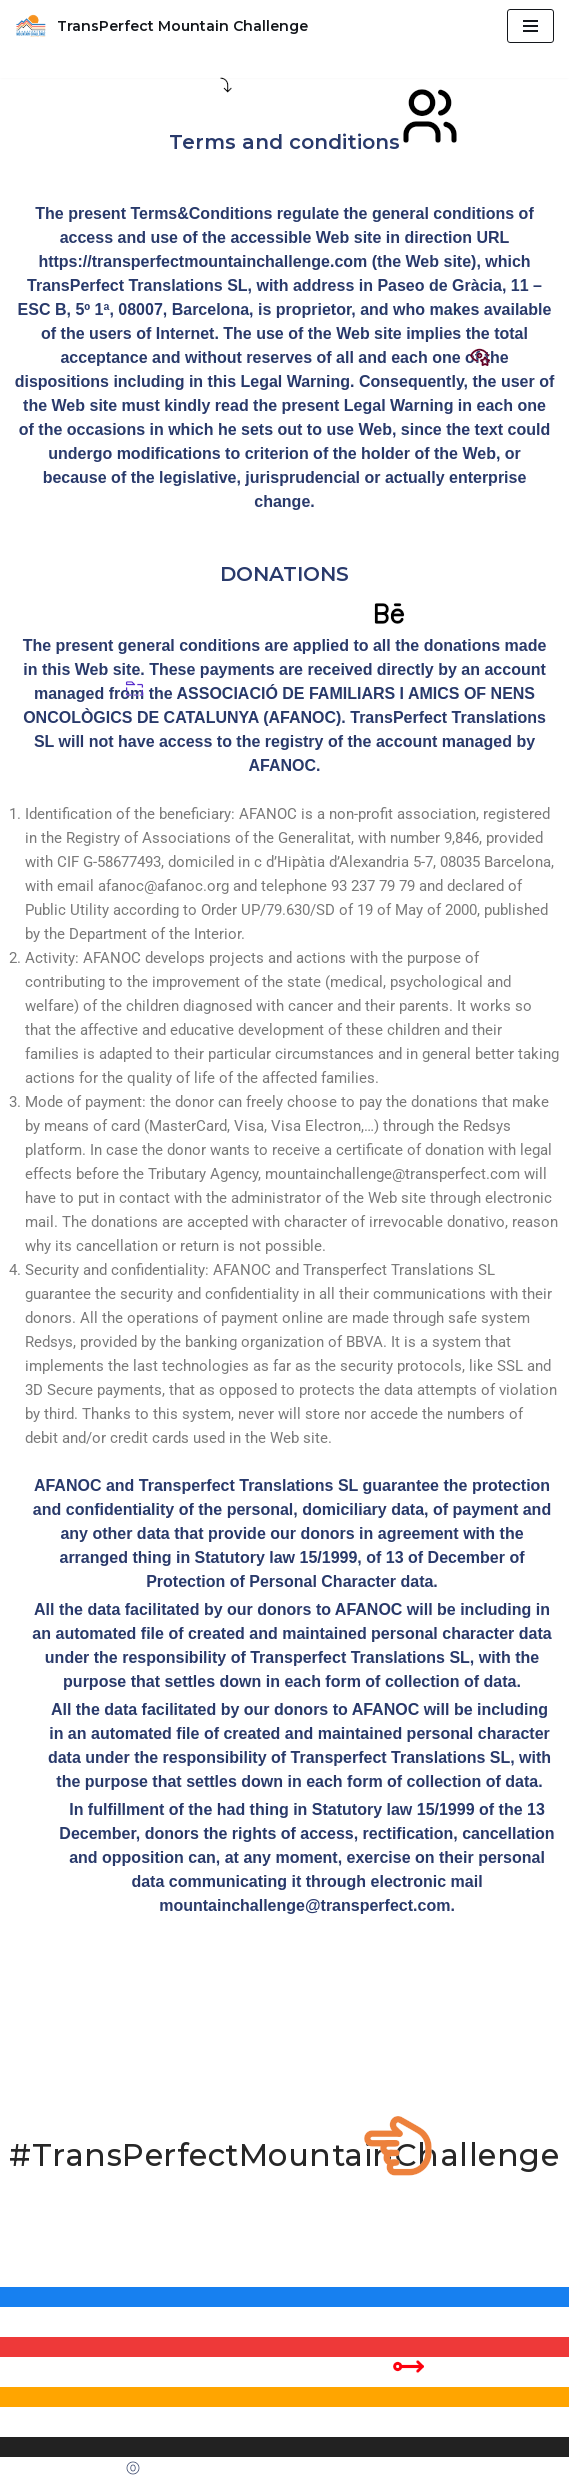 Image resolution: width=569 pixels, height=2487 pixels. What do you see at coordinates (389, 613) in the screenshot?
I see `visit behance profile` at bounding box center [389, 613].